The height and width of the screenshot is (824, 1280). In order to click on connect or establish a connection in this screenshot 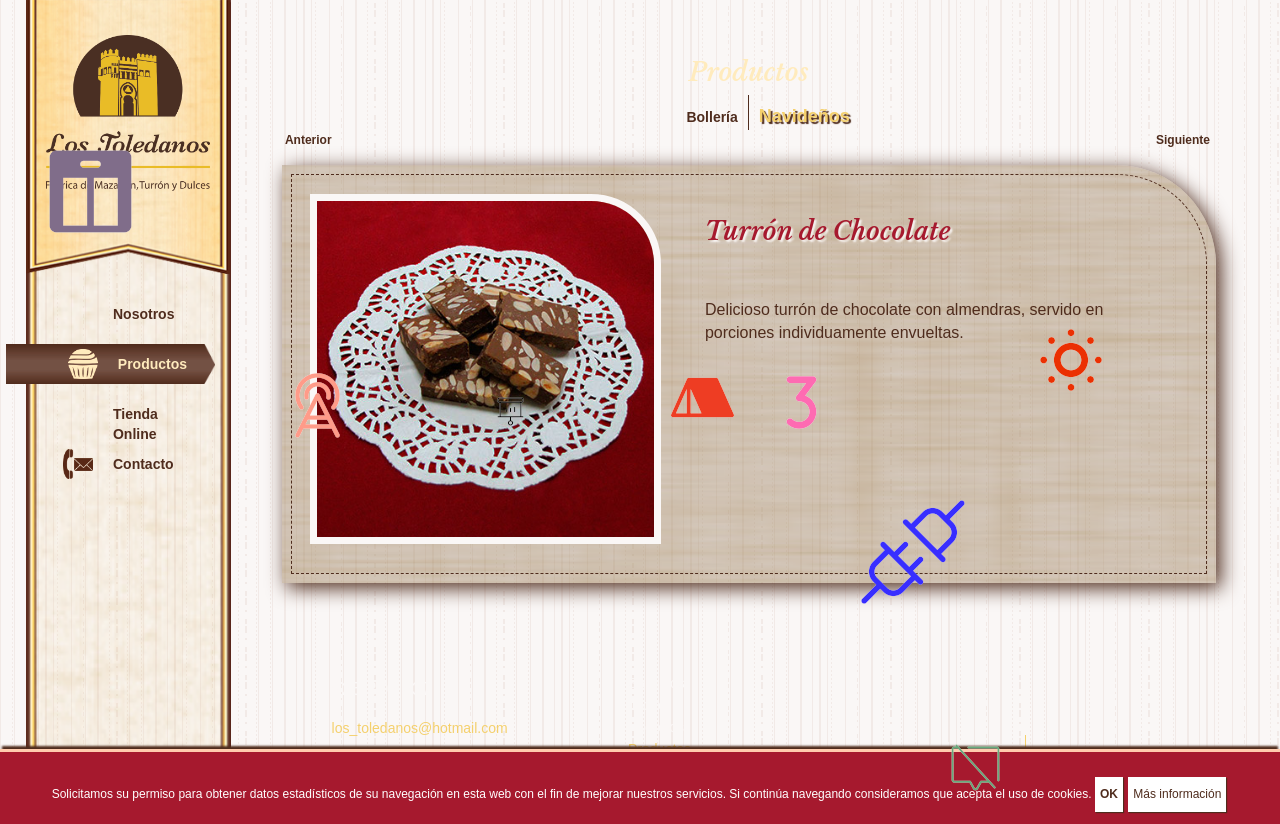, I will do `click(913, 552)`.